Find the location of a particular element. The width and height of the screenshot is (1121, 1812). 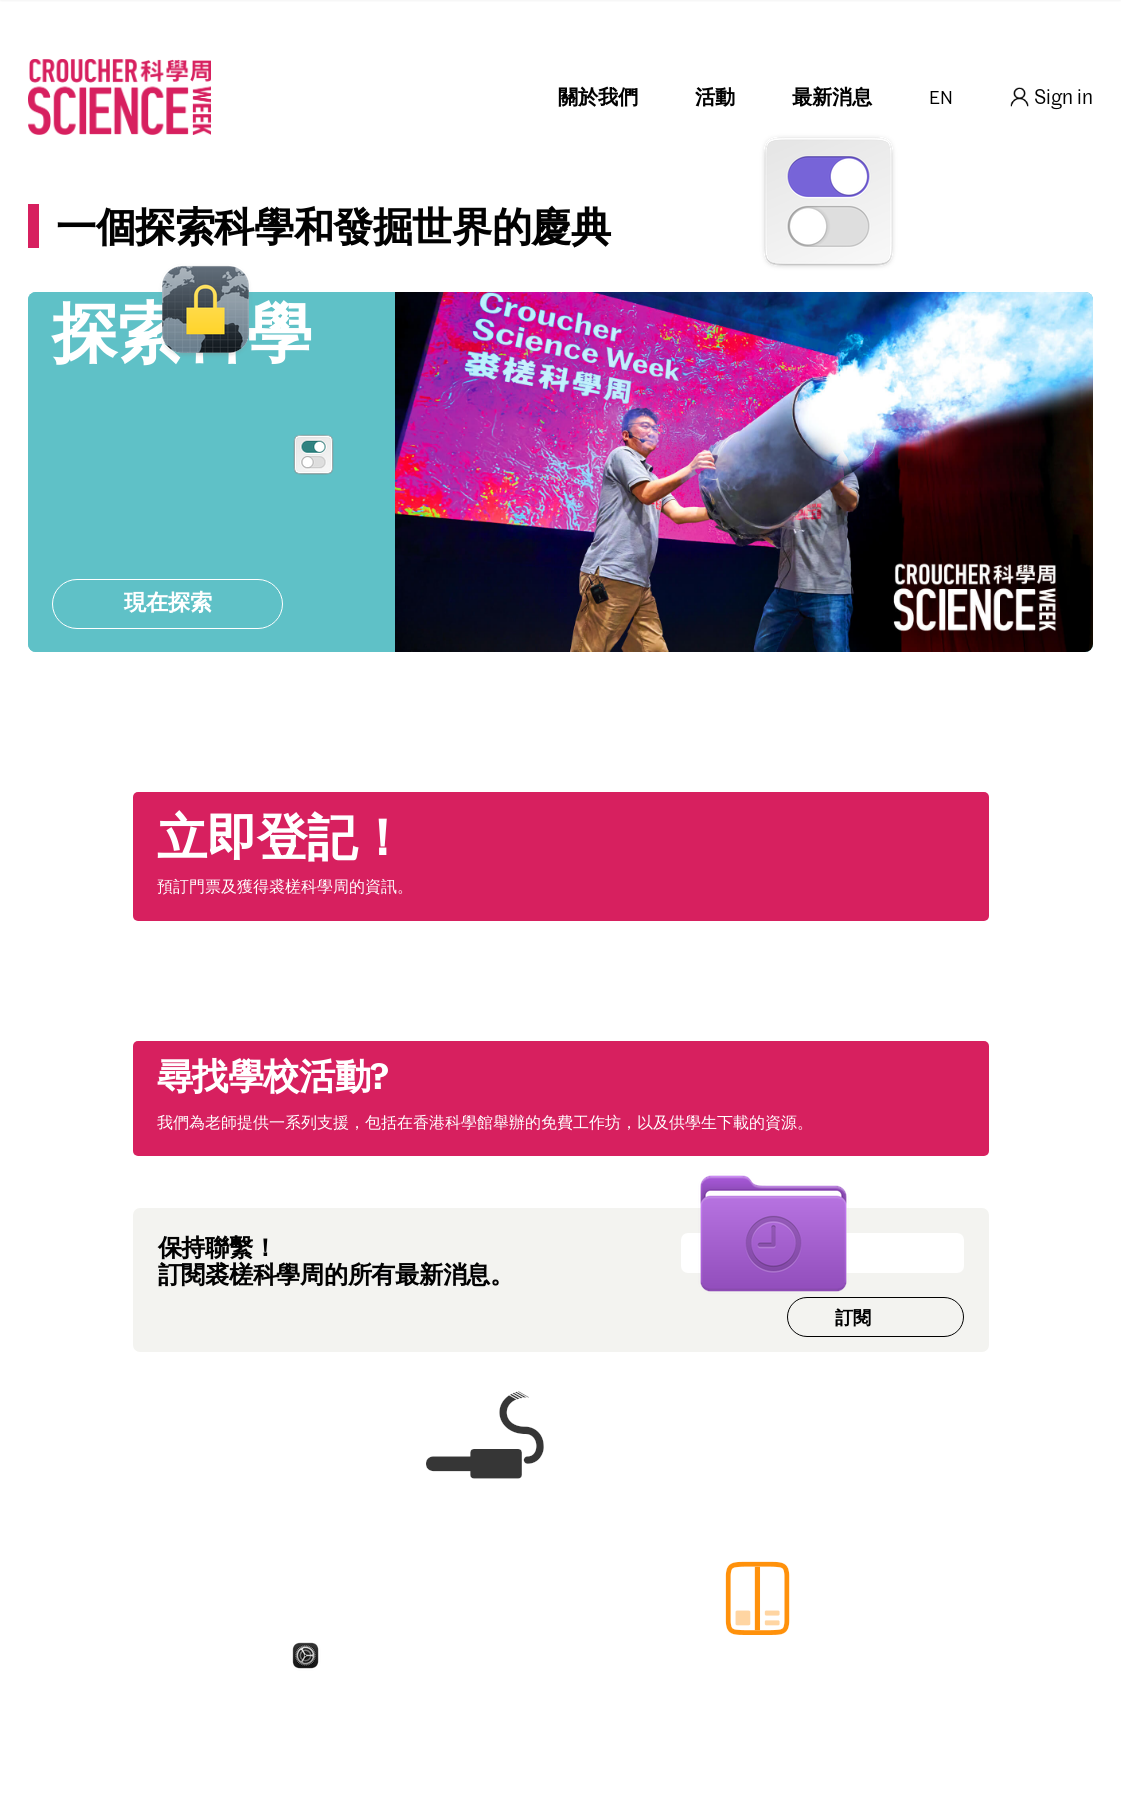

open system settings is located at coordinates (305, 1655).